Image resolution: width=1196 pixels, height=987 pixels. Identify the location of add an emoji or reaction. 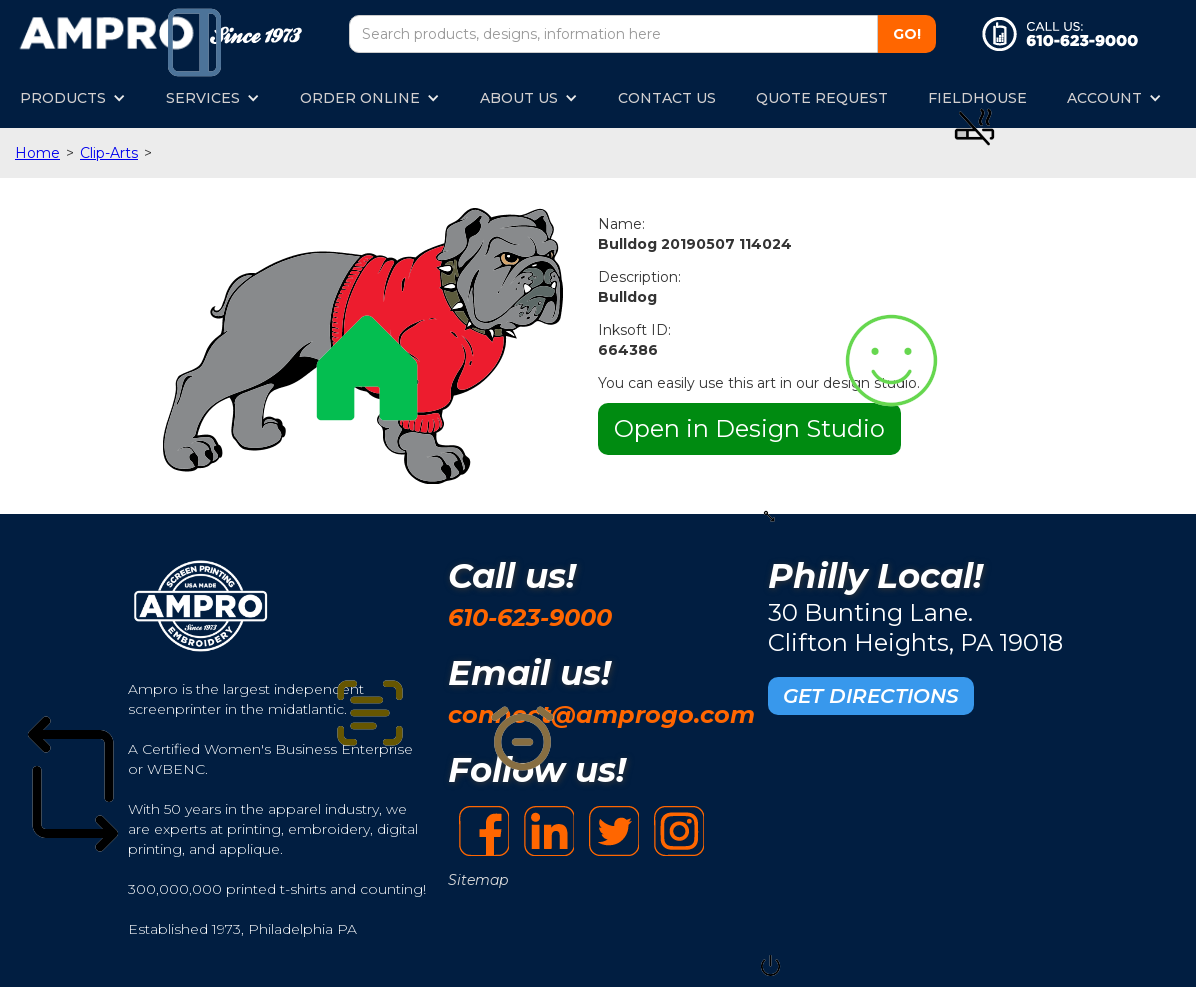
(891, 360).